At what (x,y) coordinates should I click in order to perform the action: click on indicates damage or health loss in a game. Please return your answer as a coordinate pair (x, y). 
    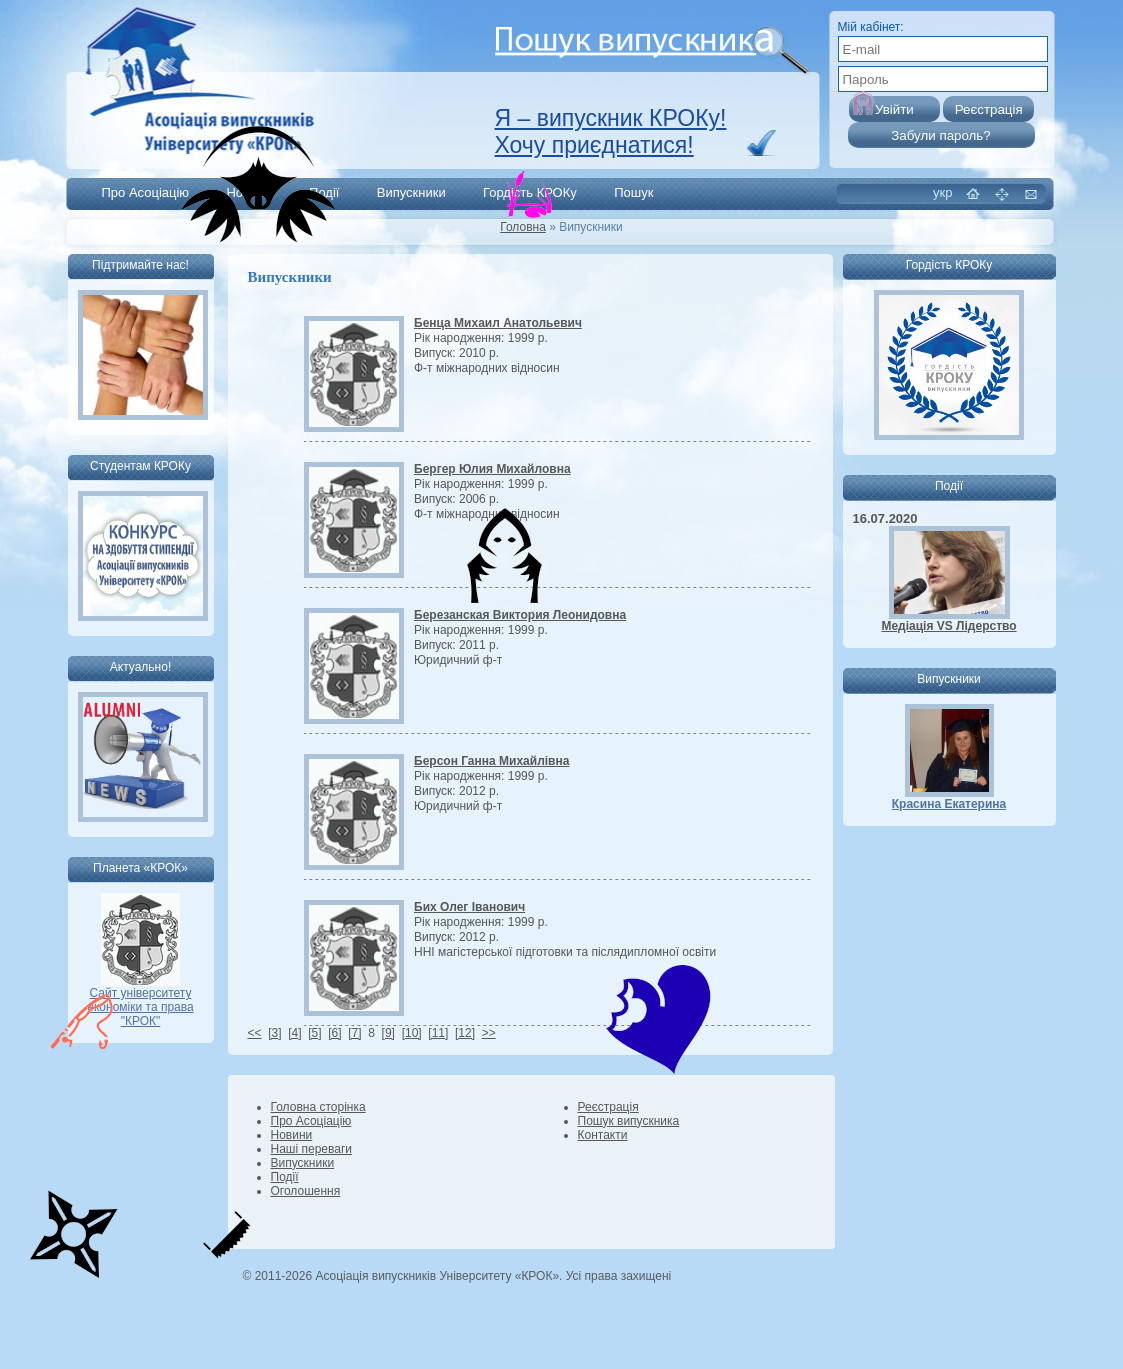
    Looking at the image, I should click on (655, 1019).